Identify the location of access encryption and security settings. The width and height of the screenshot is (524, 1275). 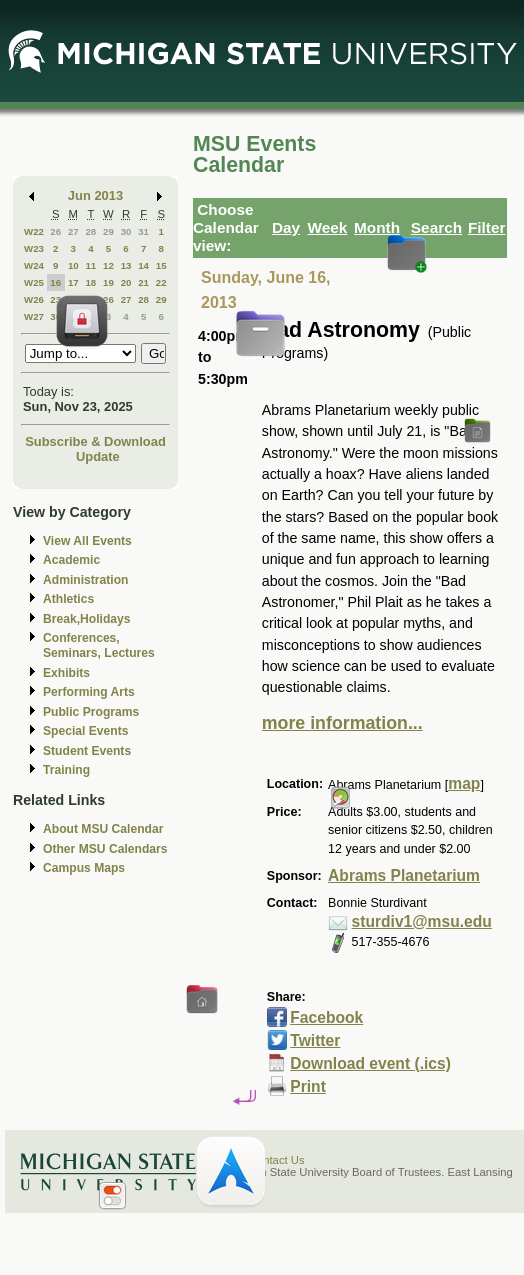
(82, 321).